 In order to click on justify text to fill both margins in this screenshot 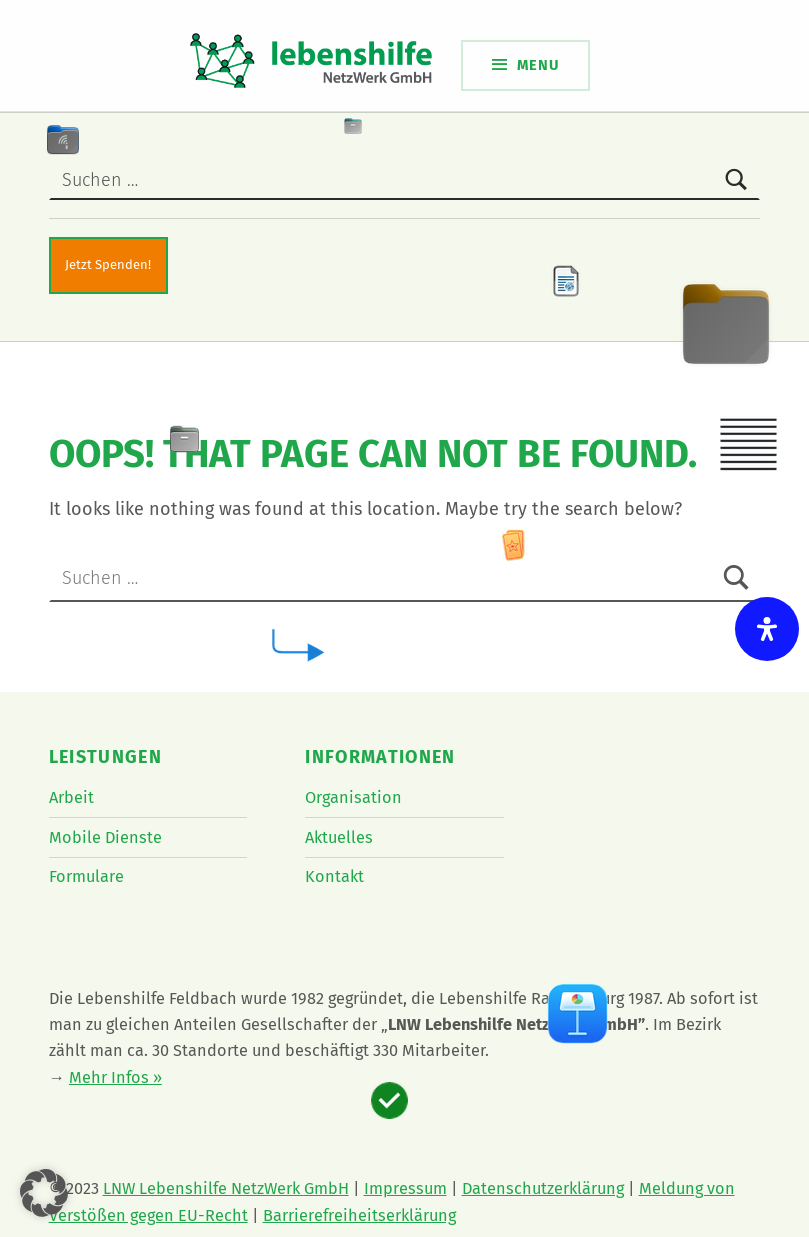, I will do `click(748, 445)`.